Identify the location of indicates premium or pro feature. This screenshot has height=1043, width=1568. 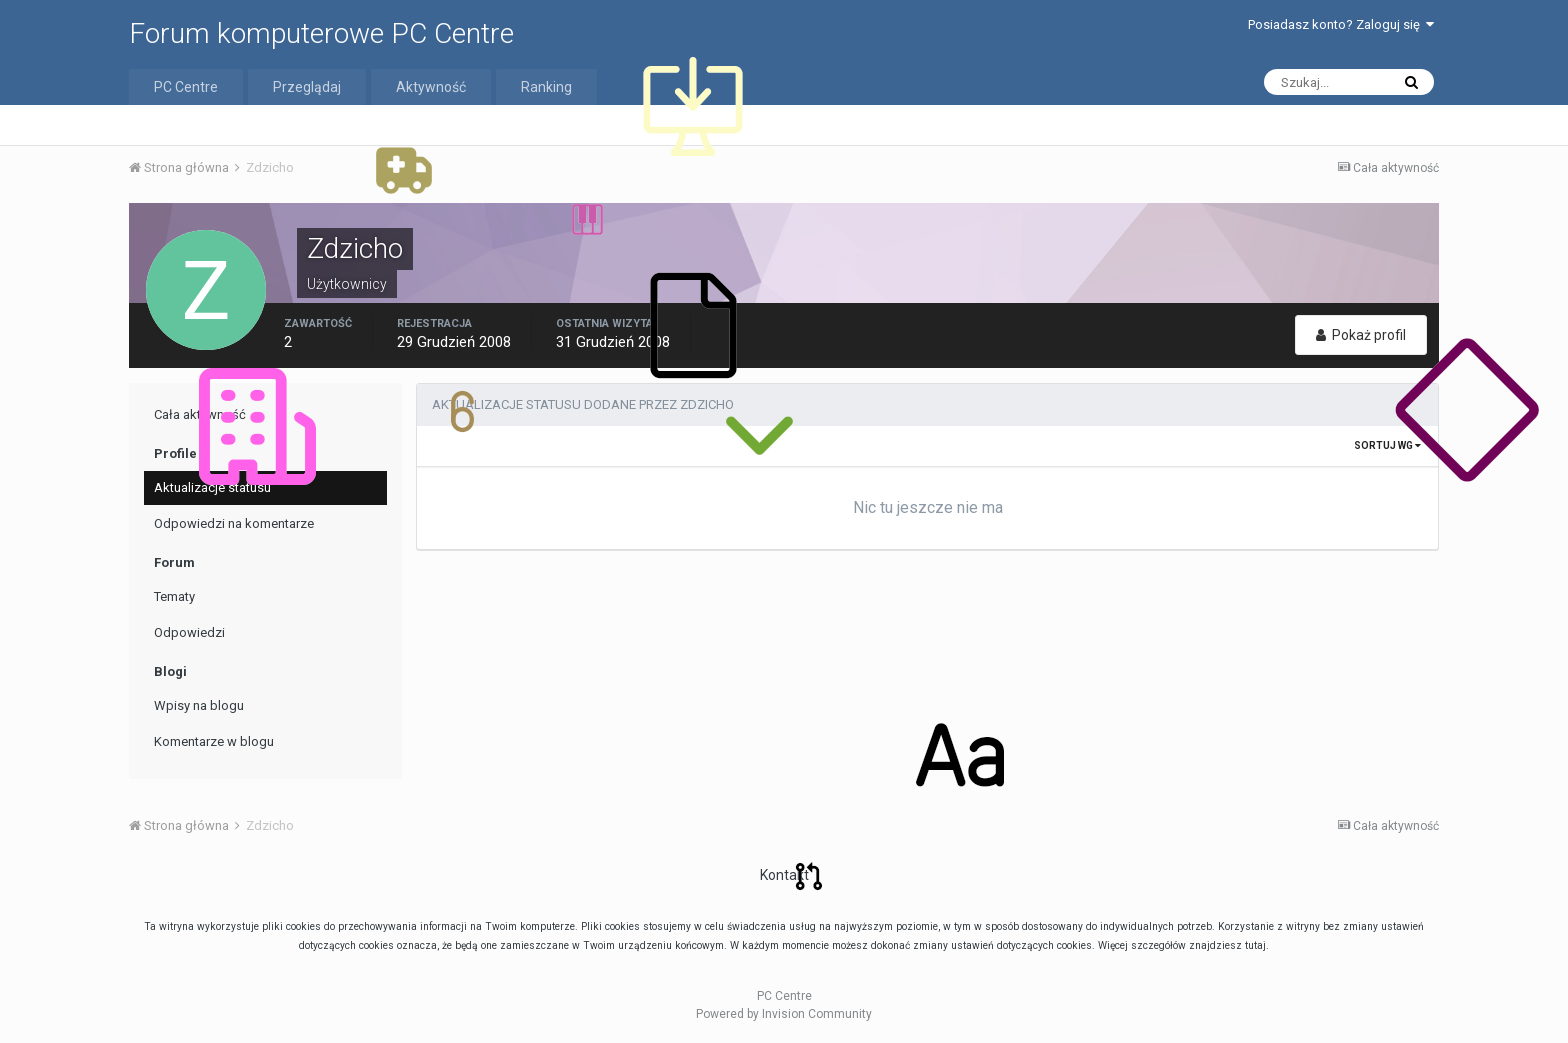
(1467, 410).